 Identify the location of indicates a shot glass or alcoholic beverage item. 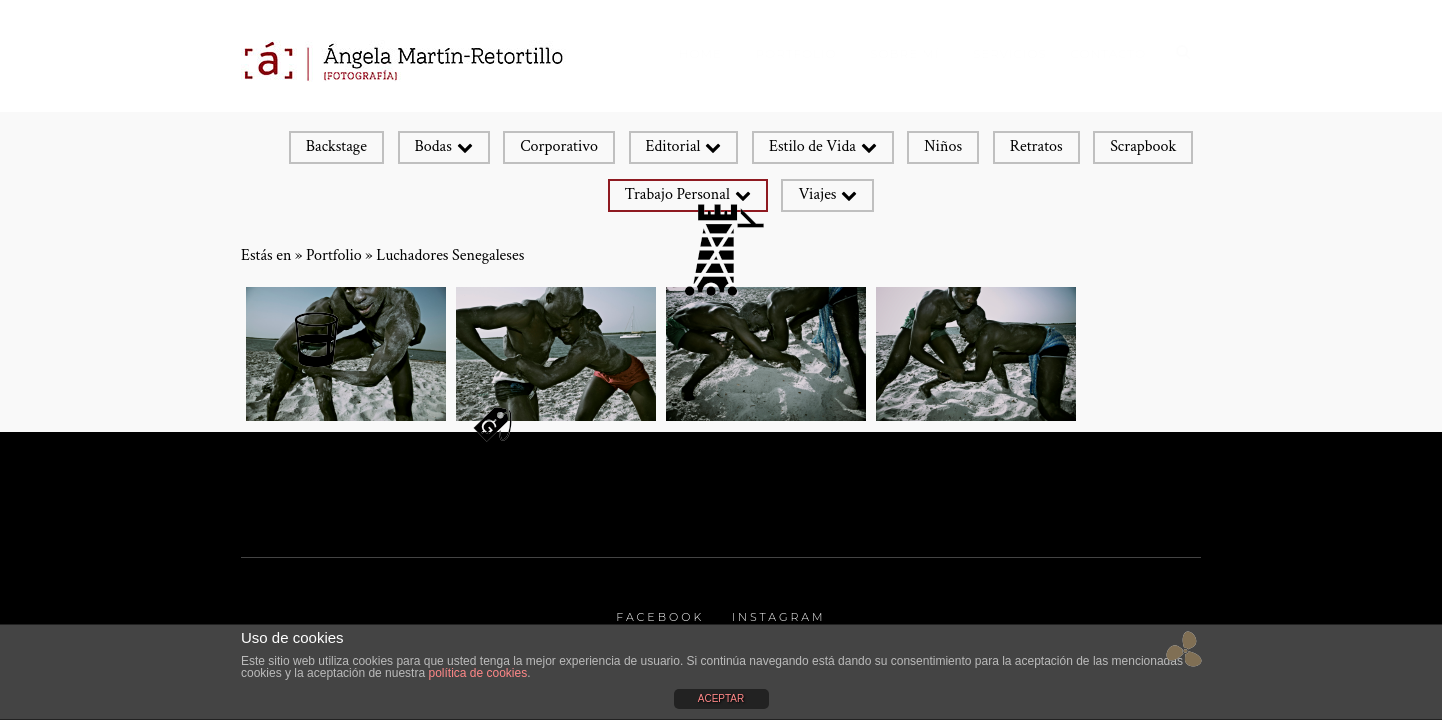
(316, 339).